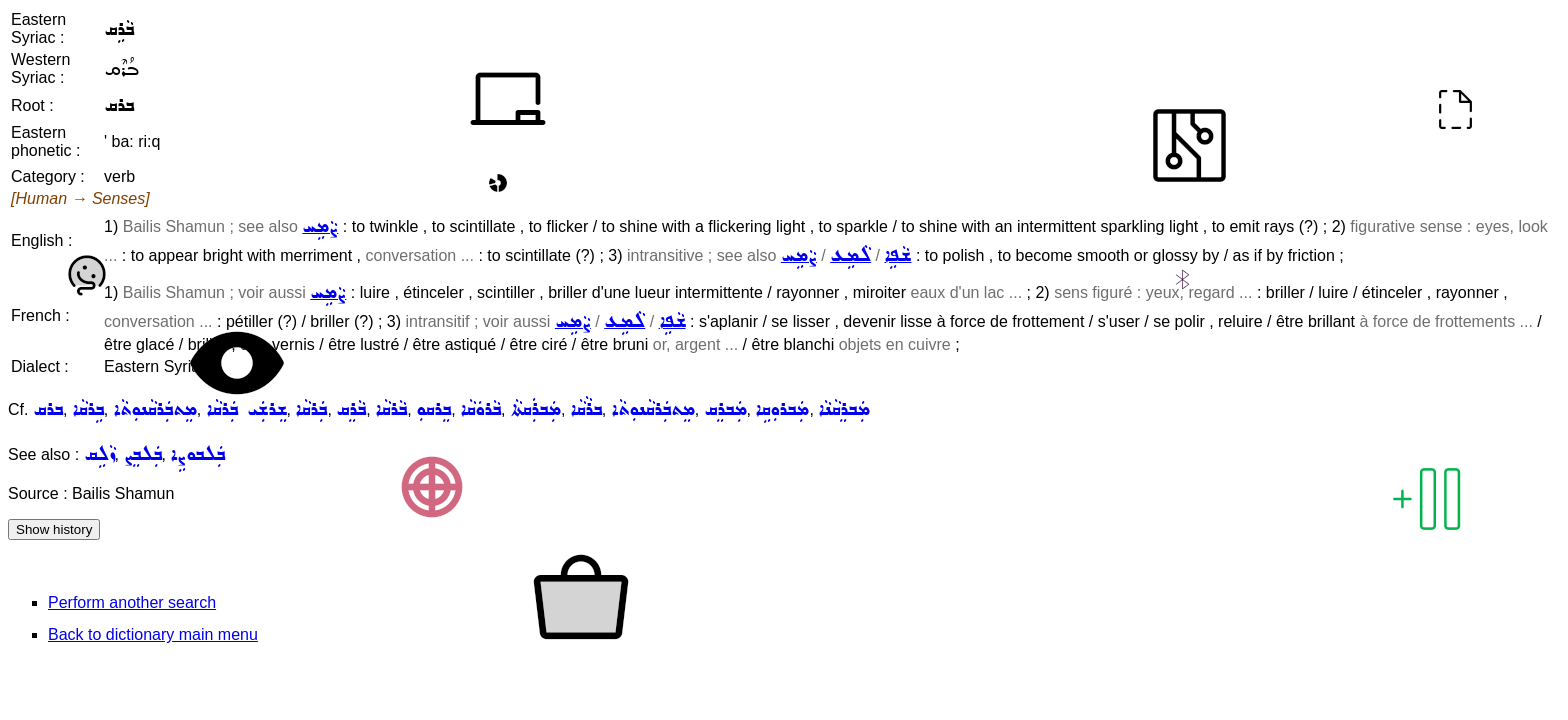 The width and height of the screenshot is (1568, 720). Describe the element at coordinates (581, 602) in the screenshot. I see `view your shopping bag` at that location.